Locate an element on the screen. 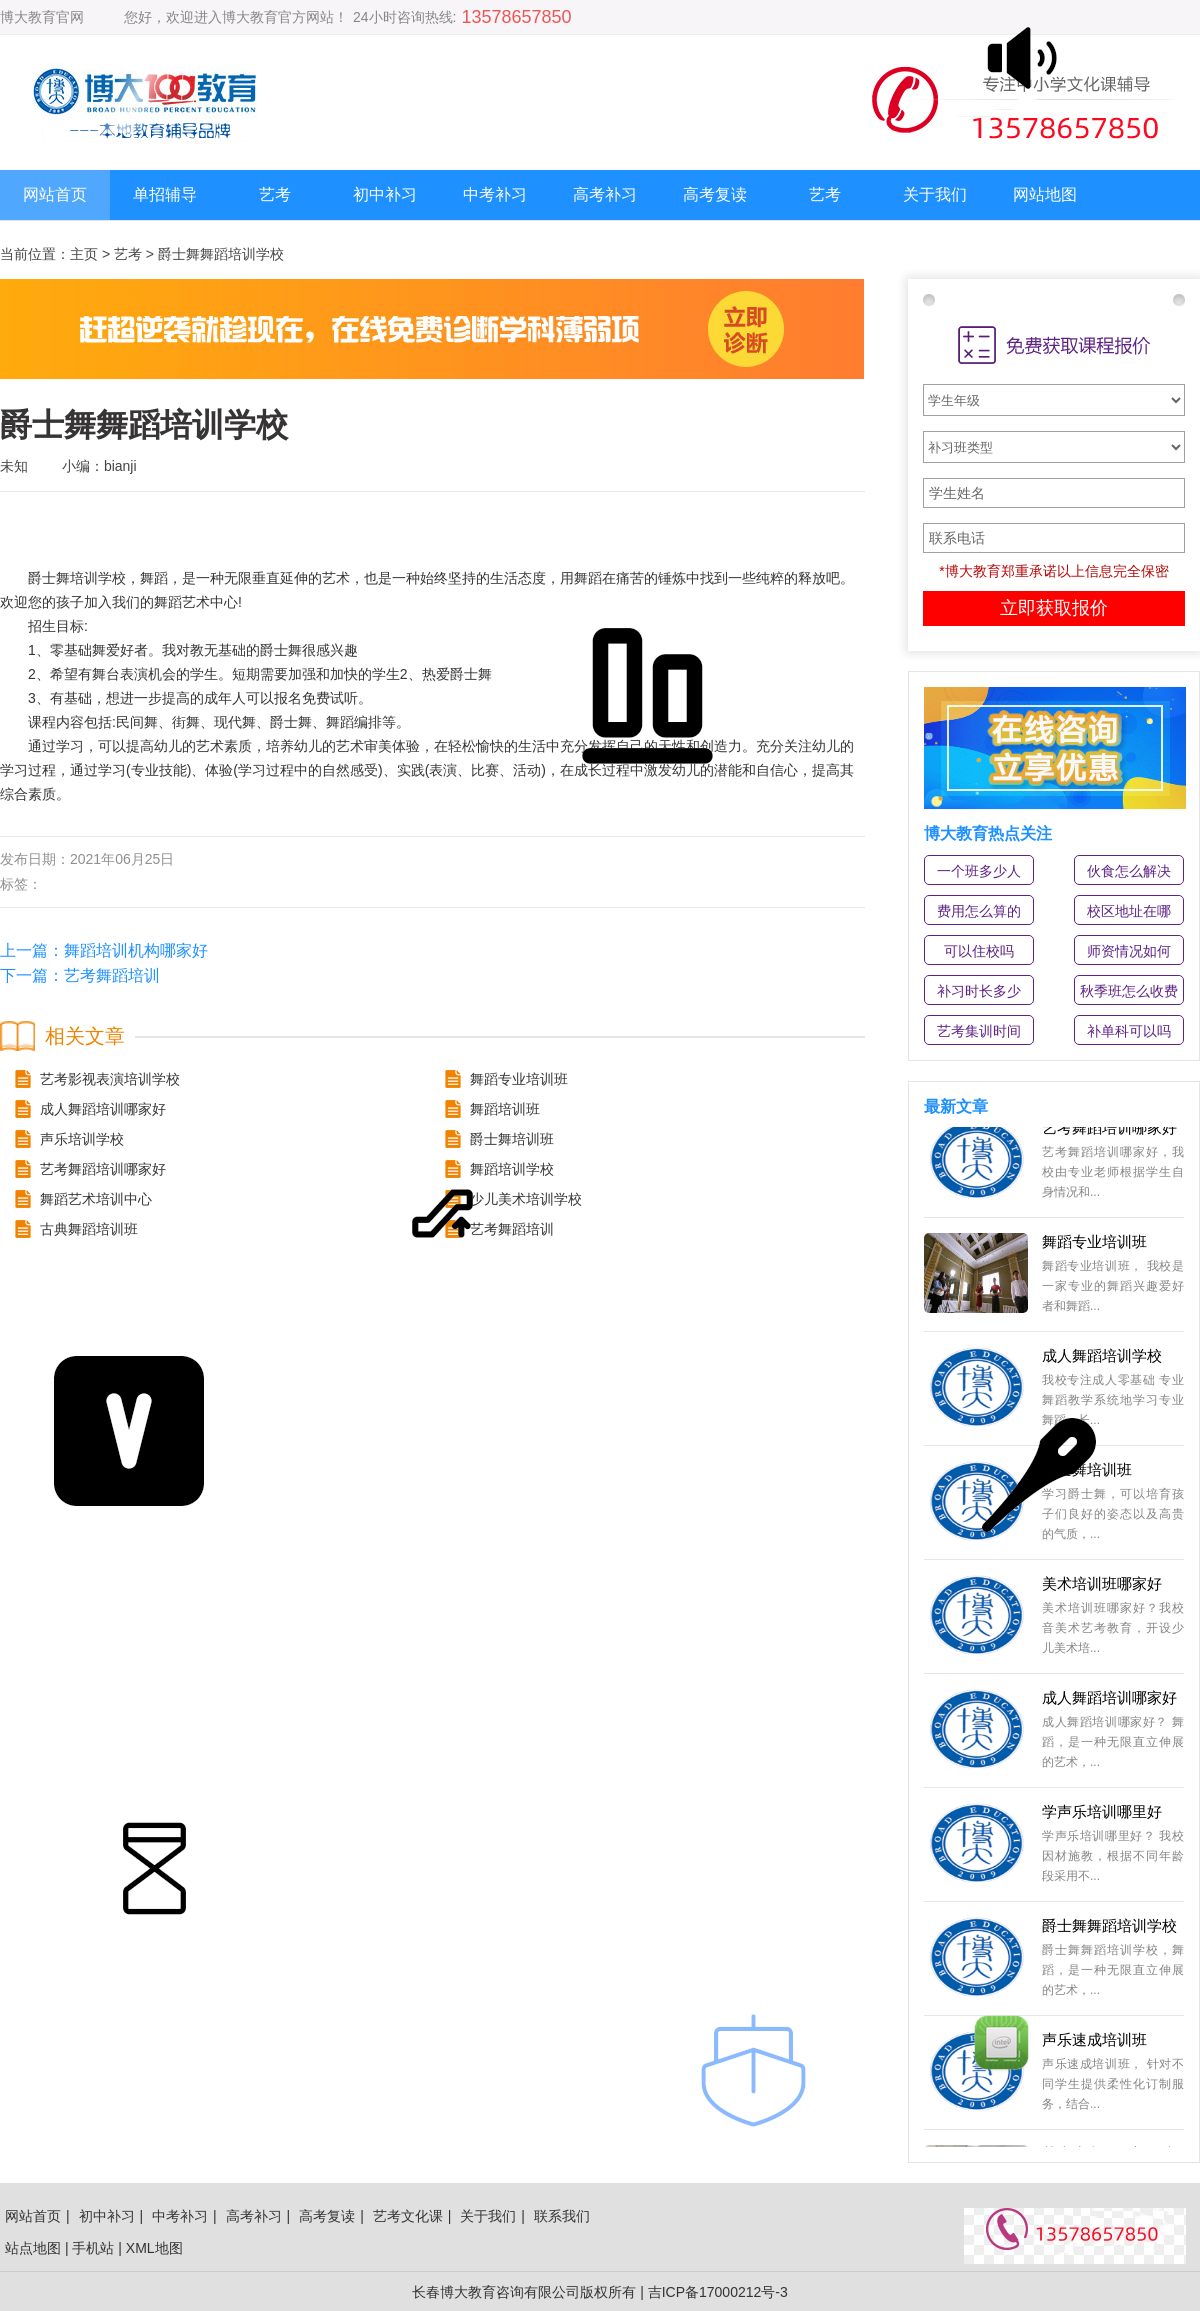 This screenshot has height=2311, width=1200. view CPU or processor information is located at coordinates (1001, 2042).